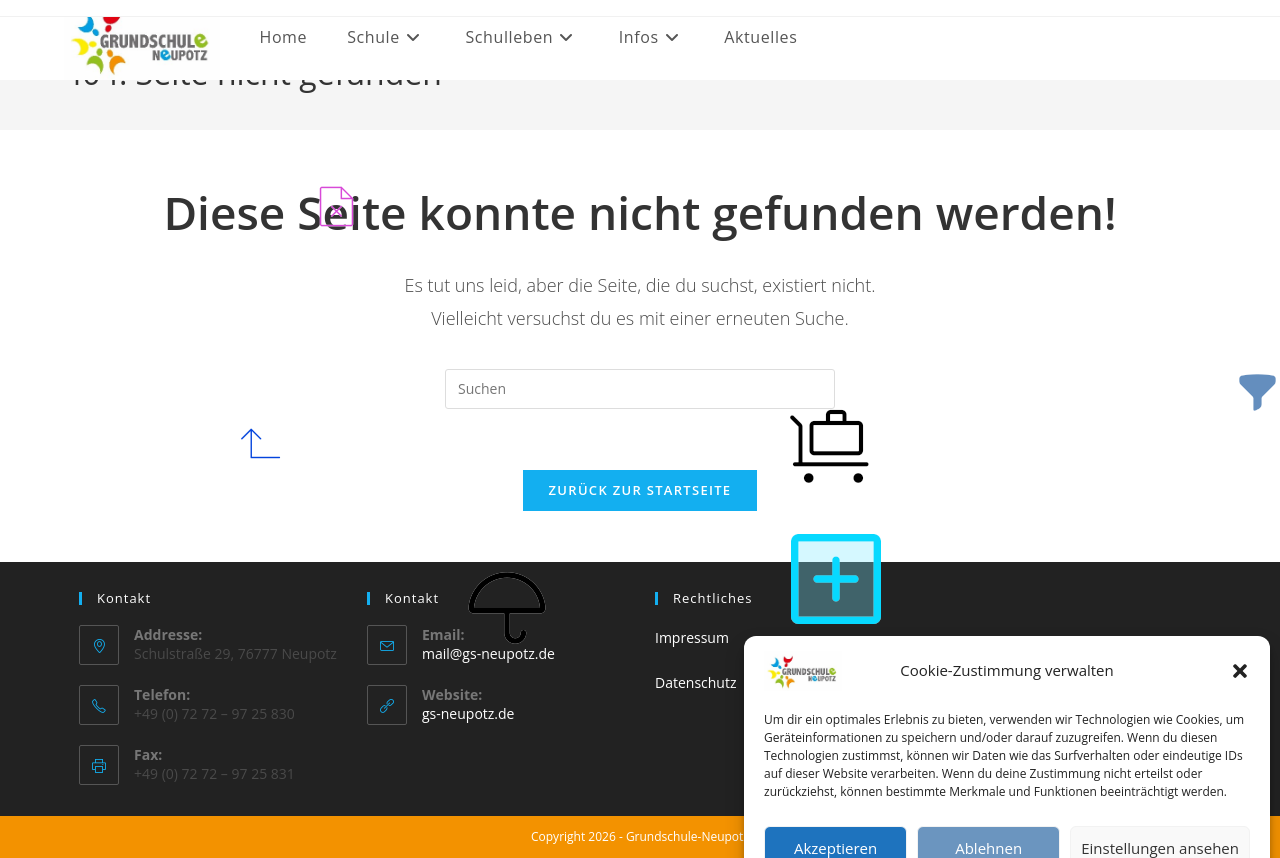 The image size is (1280, 858). What do you see at coordinates (336, 206) in the screenshot?
I see `delete or remove a file` at bounding box center [336, 206].